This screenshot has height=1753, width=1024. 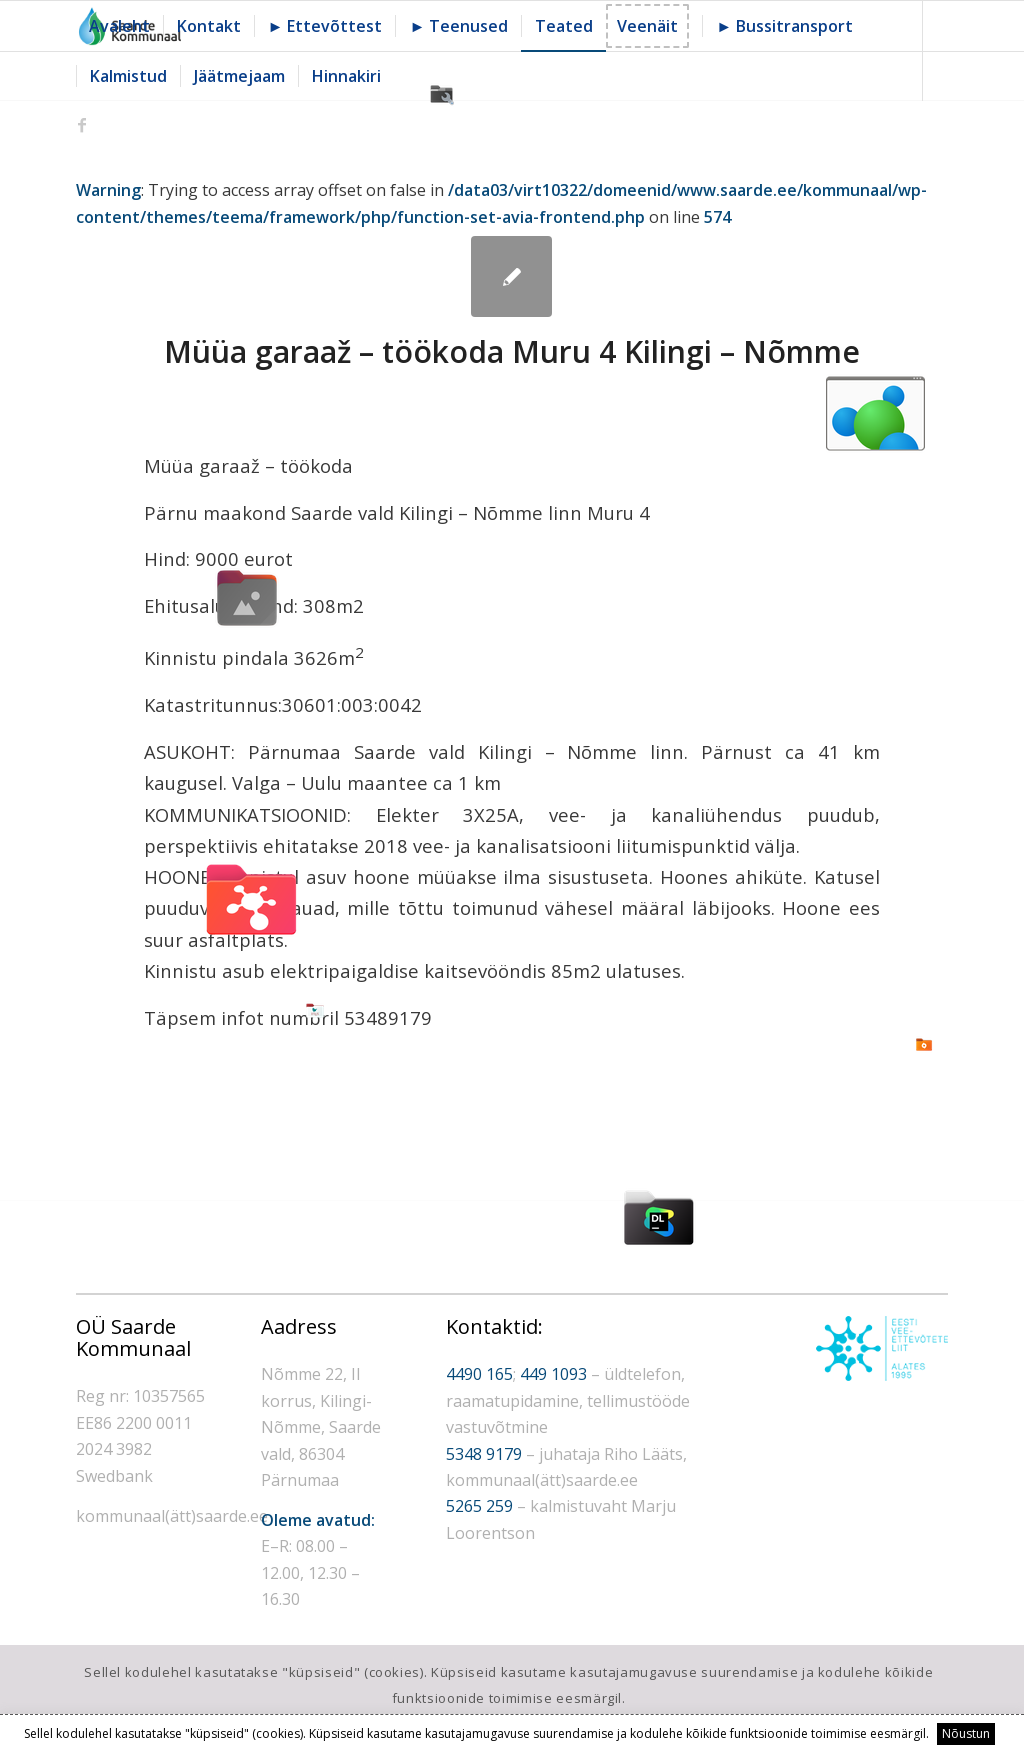 I want to click on open windows homegroup settings, so click(x=875, y=413).